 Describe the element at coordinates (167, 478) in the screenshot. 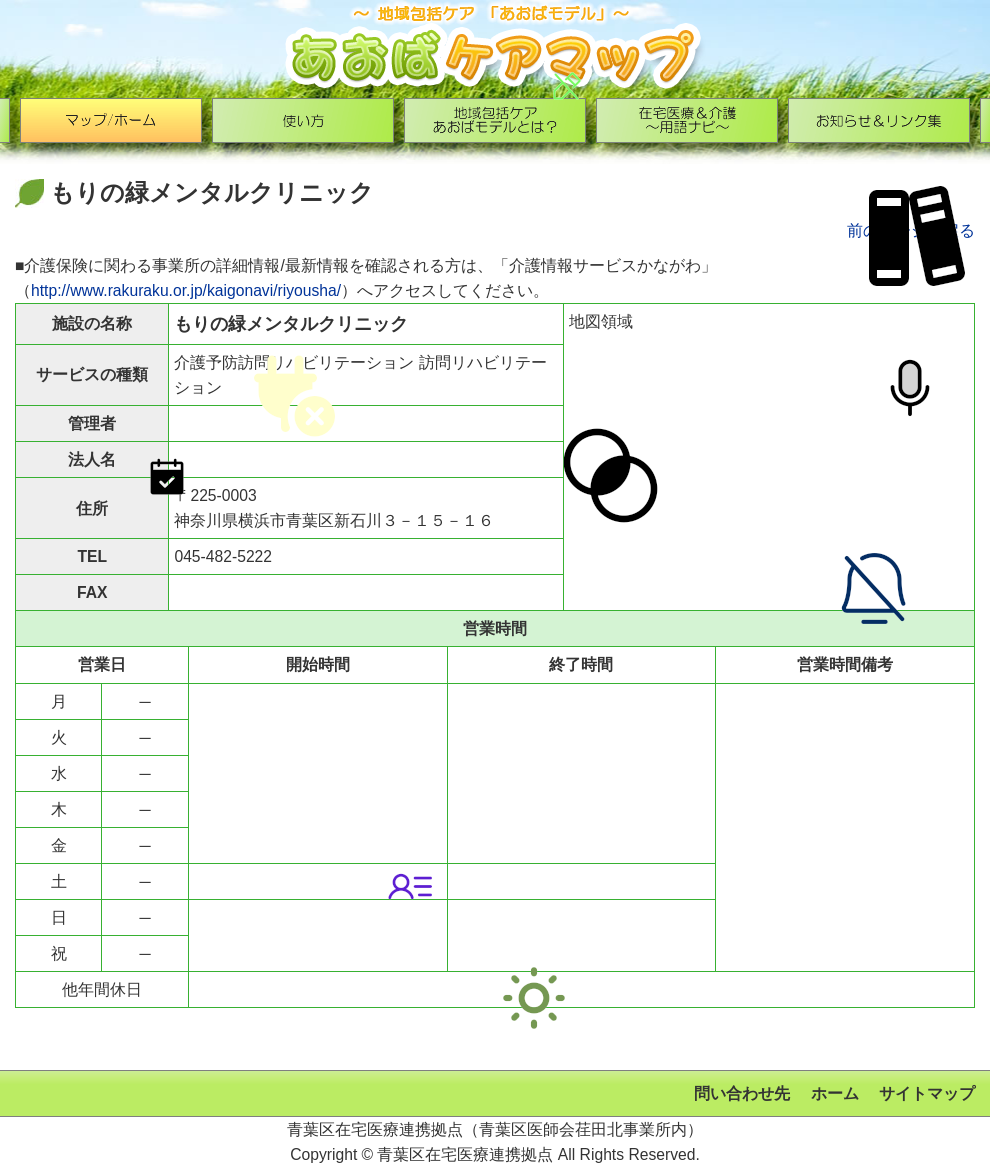

I see `confirm or schedule an event` at that location.